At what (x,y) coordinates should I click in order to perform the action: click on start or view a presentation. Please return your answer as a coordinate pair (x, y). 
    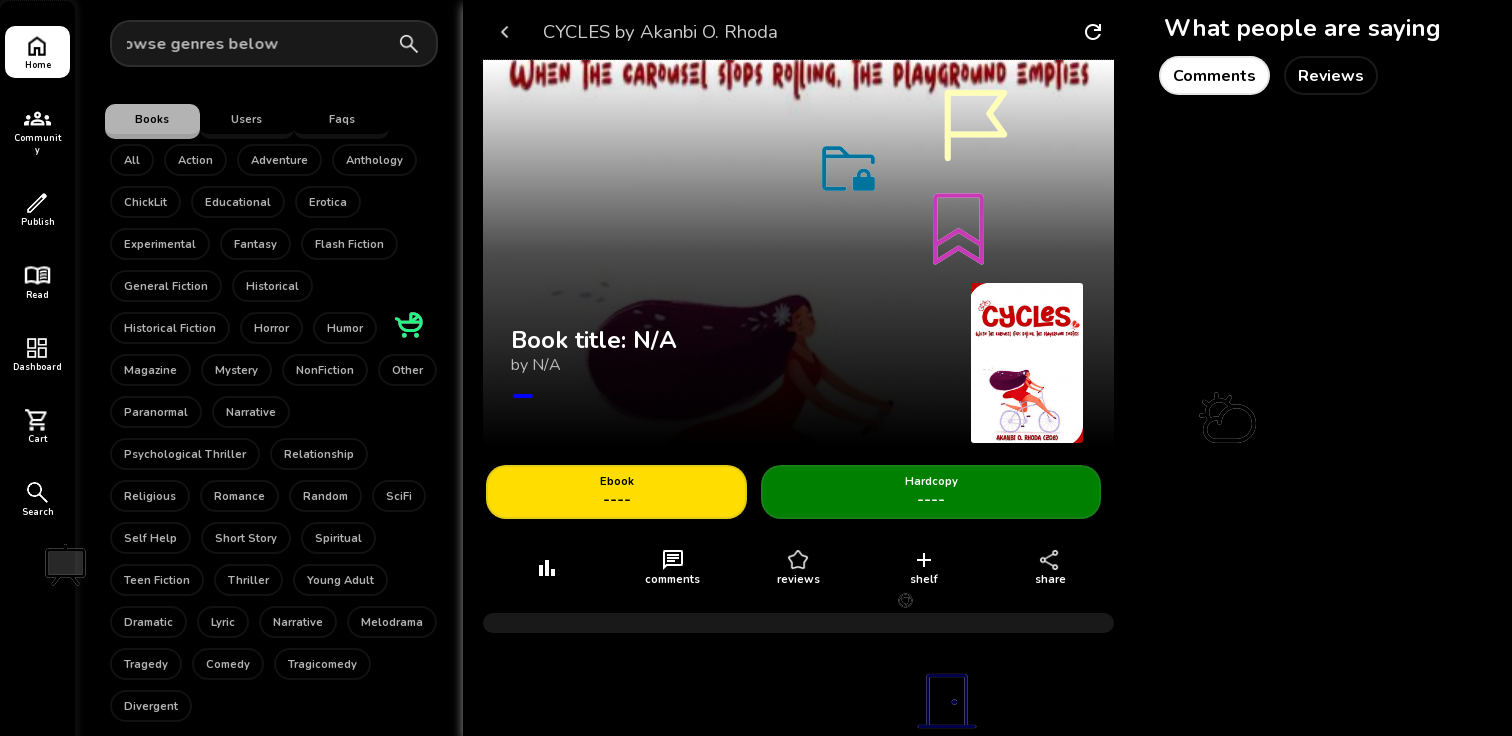
    Looking at the image, I should click on (65, 565).